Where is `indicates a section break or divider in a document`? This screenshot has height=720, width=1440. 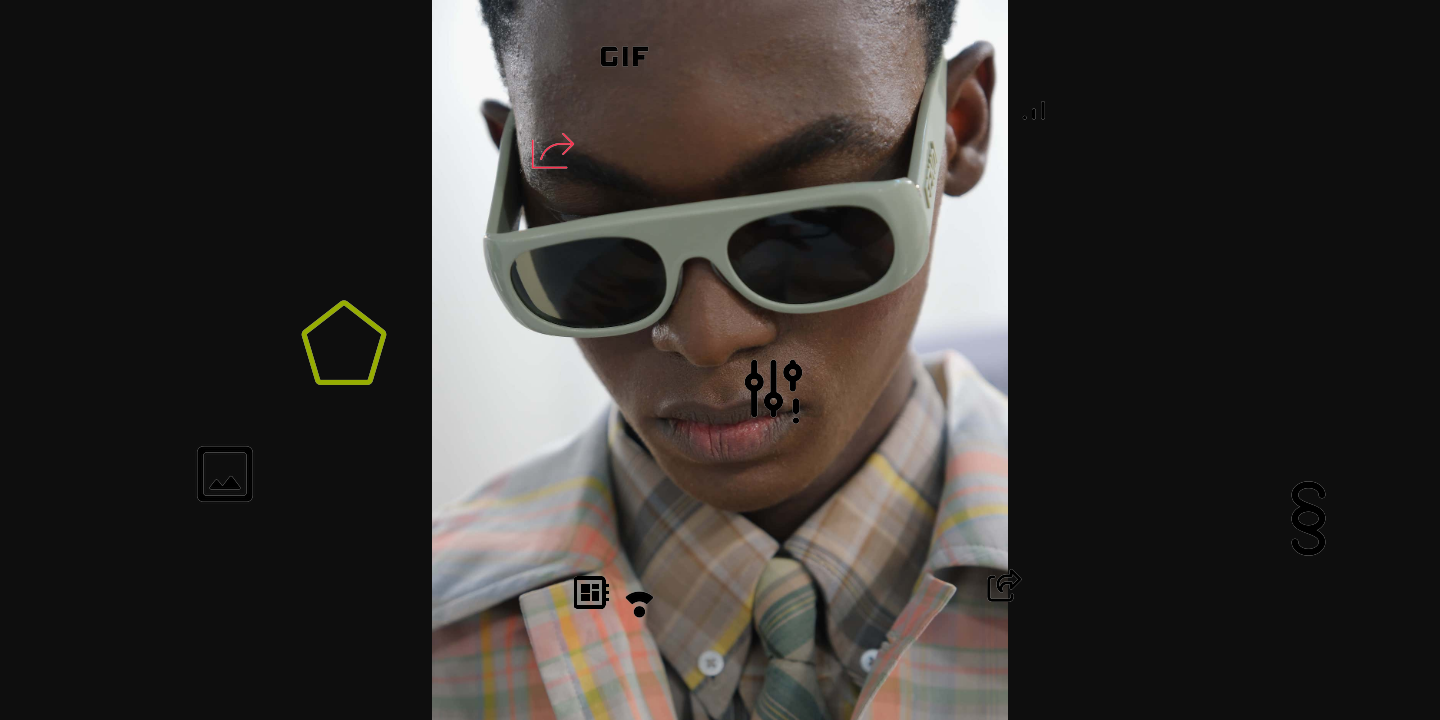
indicates a section break or divider in a document is located at coordinates (1308, 518).